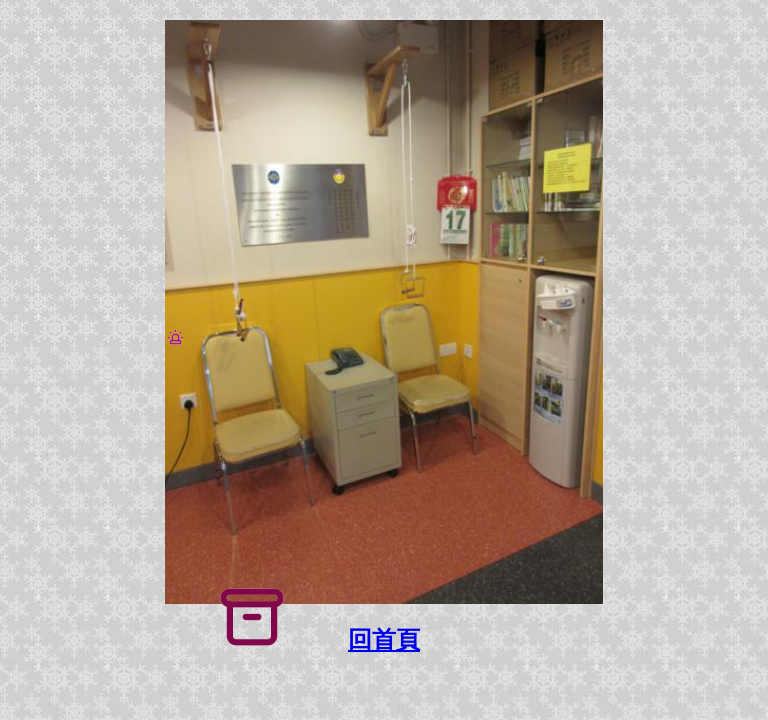 Image resolution: width=768 pixels, height=720 pixels. What do you see at coordinates (252, 617) in the screenshot?
I see `archive this item` at bounding box center [252, 617].